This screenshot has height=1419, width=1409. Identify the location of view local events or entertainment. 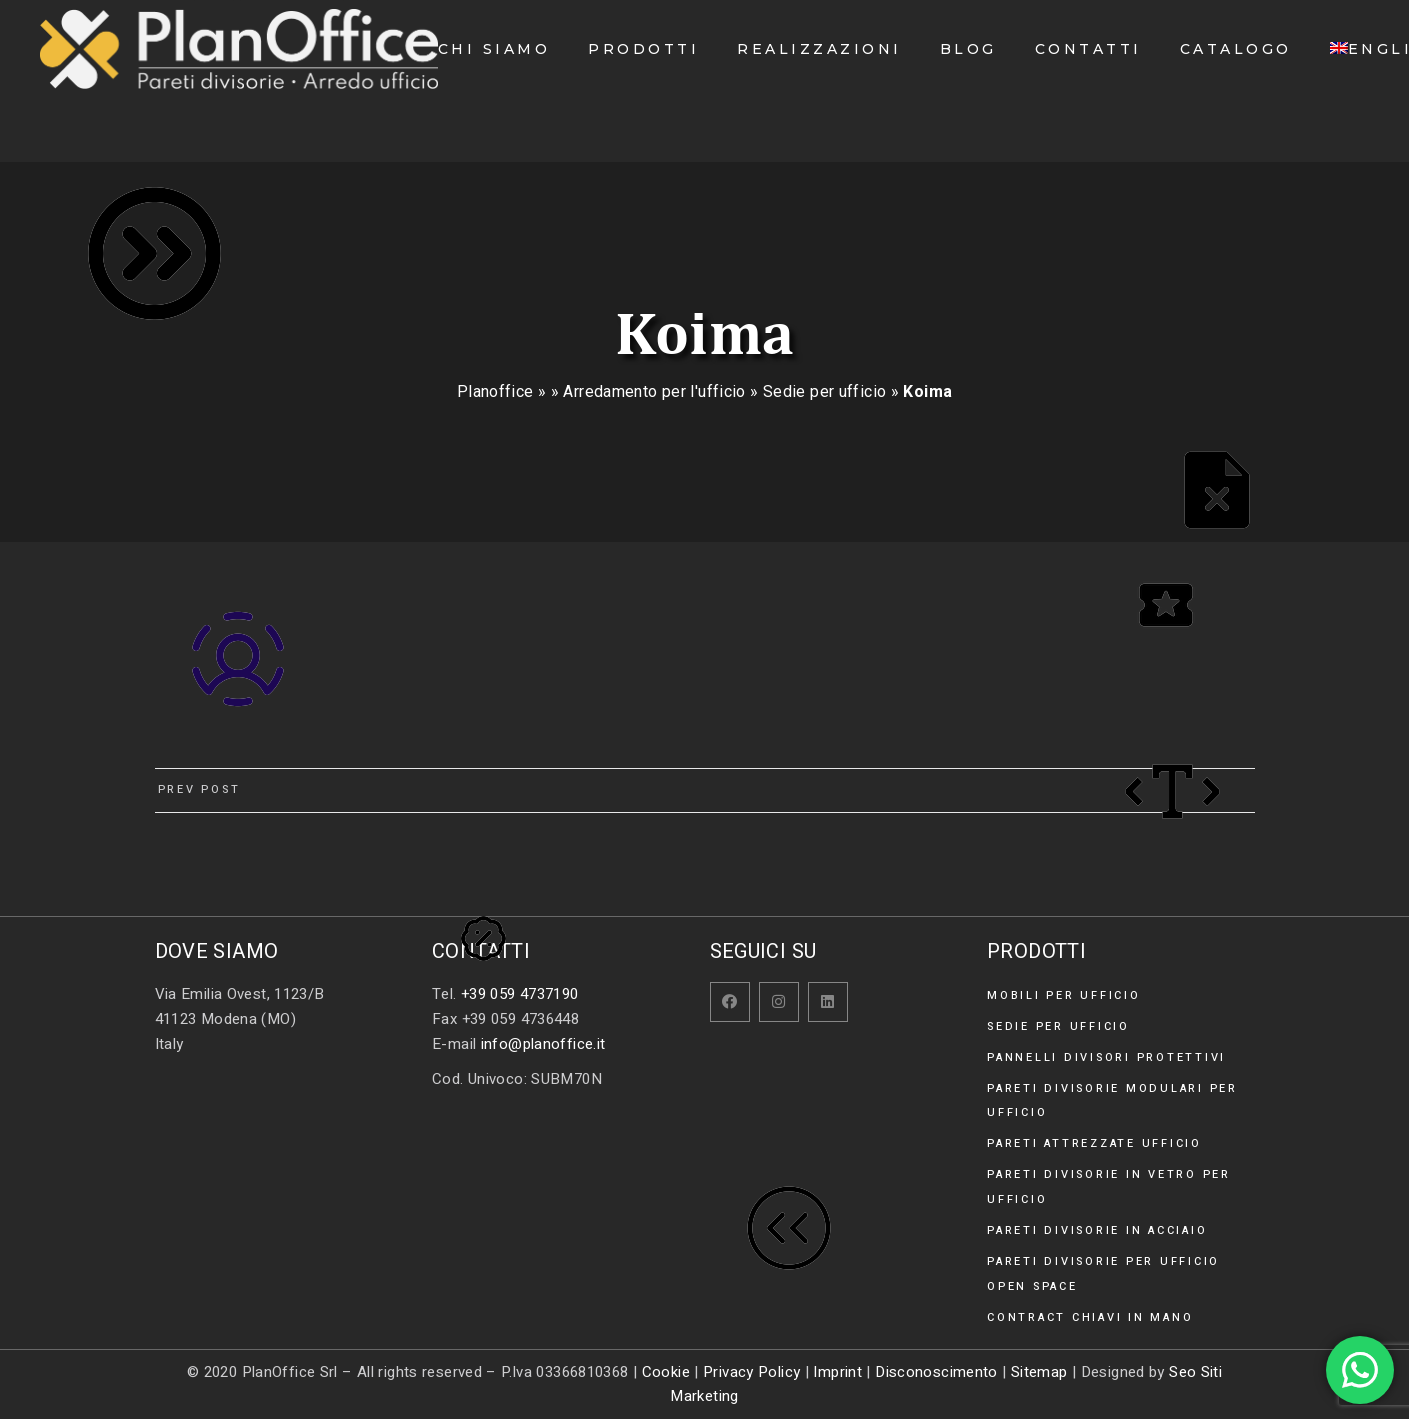
(1166, 605).